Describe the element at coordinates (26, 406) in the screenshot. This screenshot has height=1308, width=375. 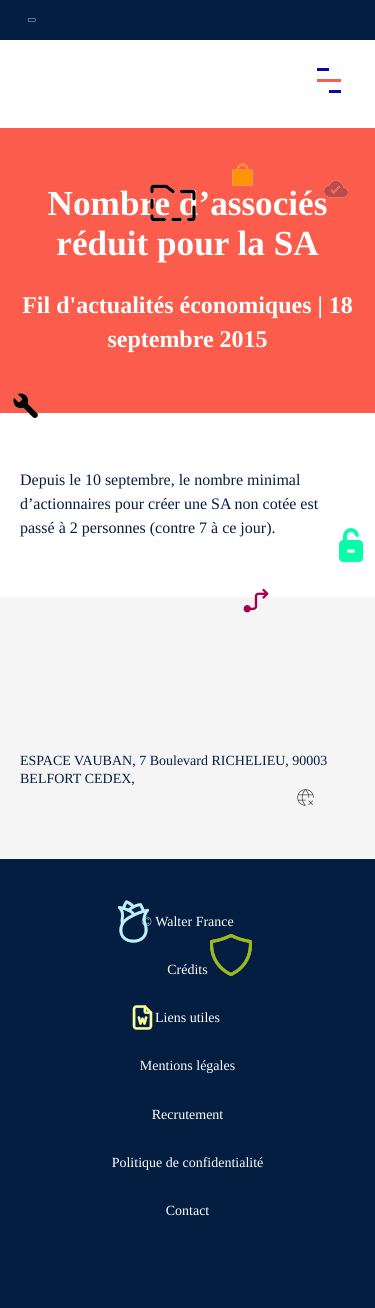
I see `access settings or configuration options` at that location.